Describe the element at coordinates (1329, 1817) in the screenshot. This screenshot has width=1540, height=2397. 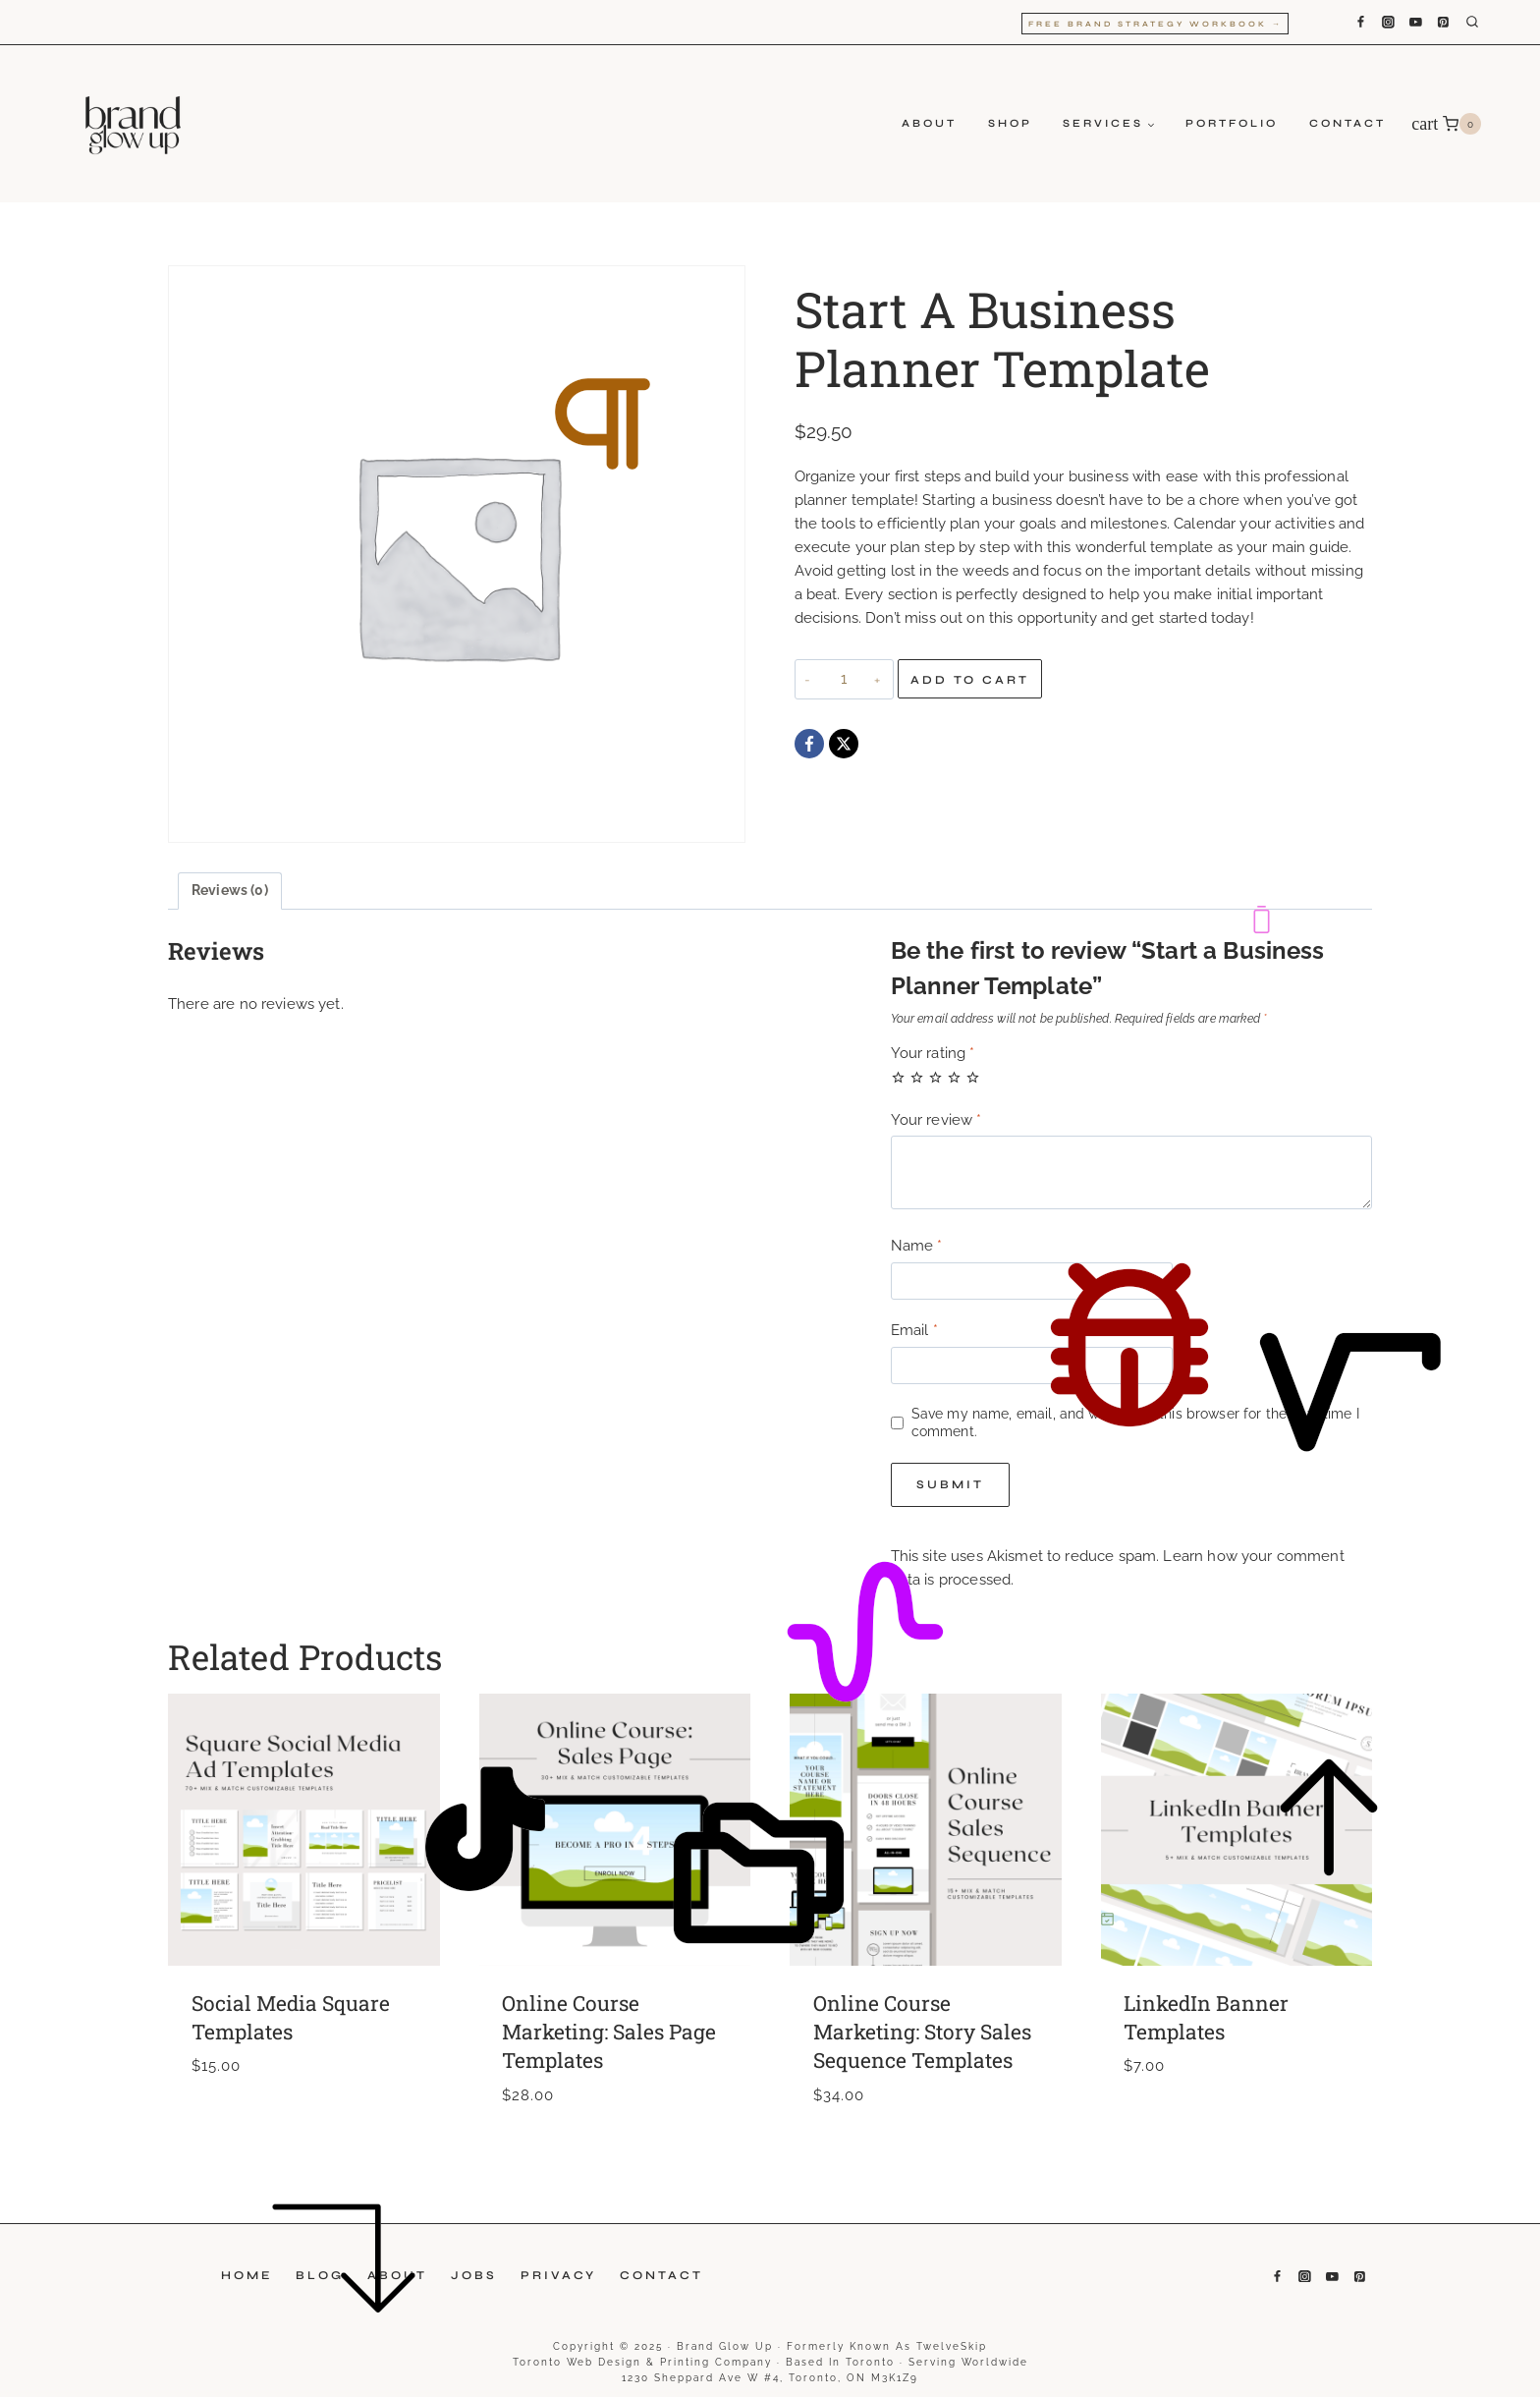
I see `scroll to top of page` at that location.